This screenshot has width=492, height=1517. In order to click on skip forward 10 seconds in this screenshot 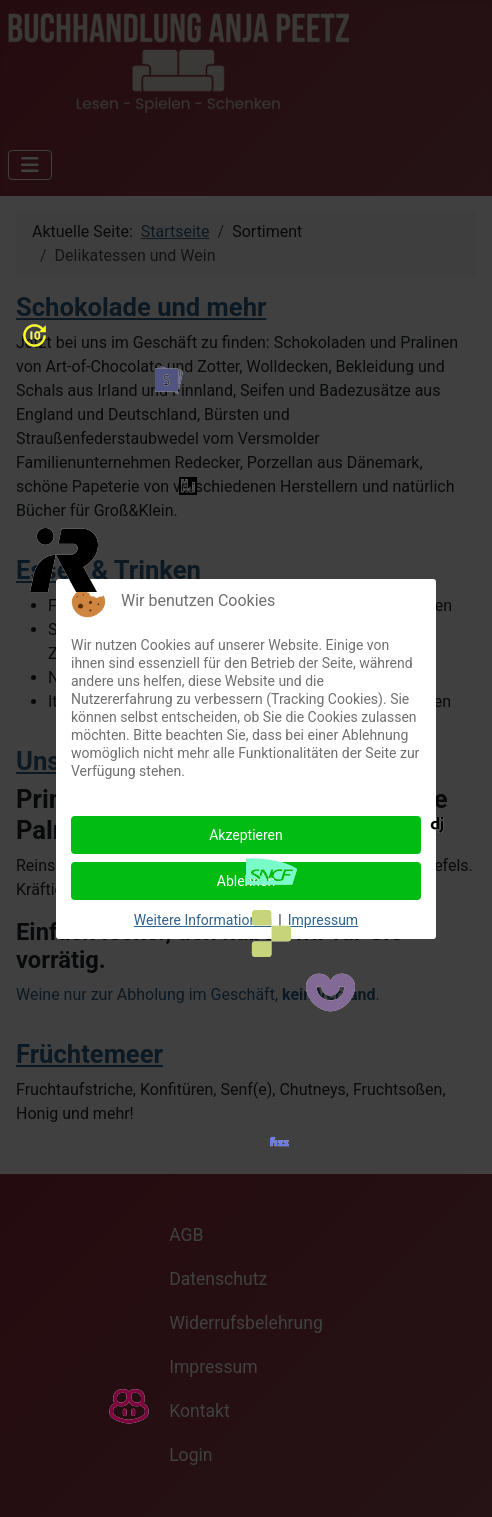, I will do `click(34, 335)`.